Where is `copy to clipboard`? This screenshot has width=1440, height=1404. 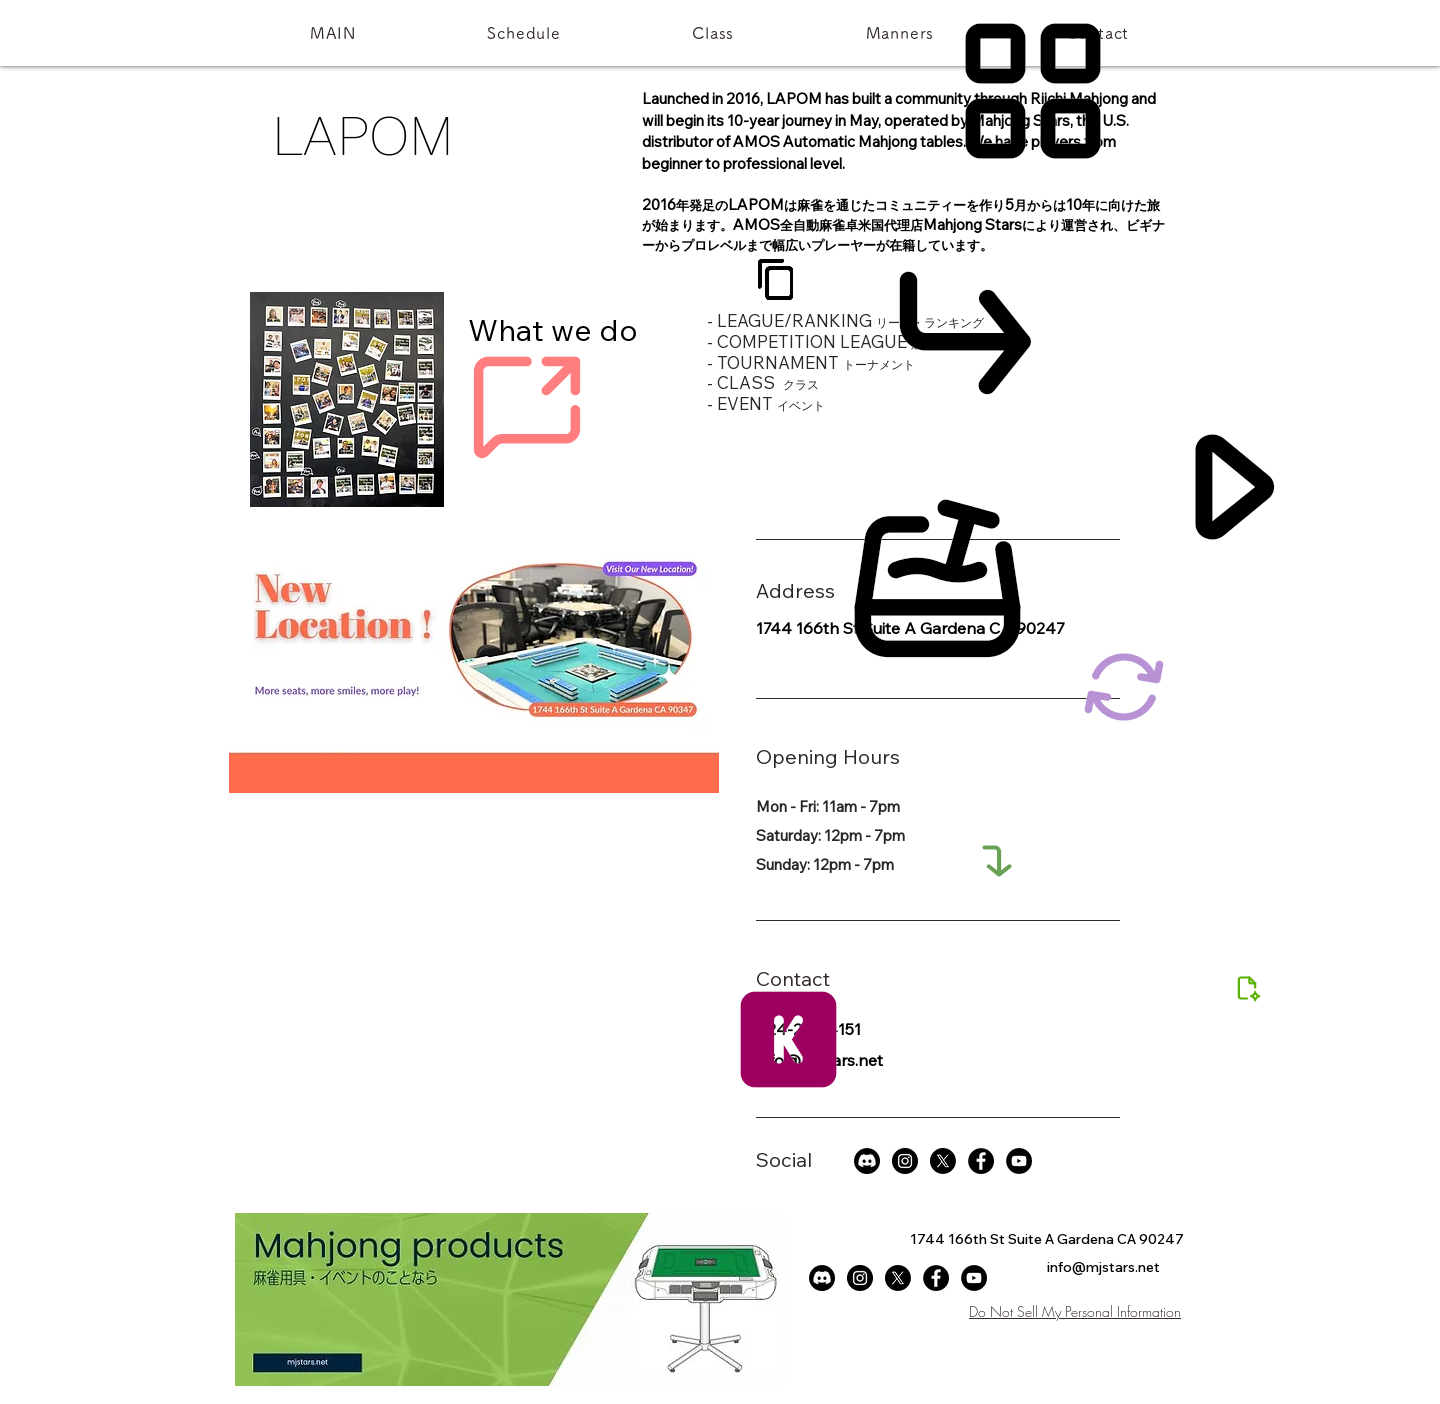
copy to clipboard is located at coordinates (776, 279).